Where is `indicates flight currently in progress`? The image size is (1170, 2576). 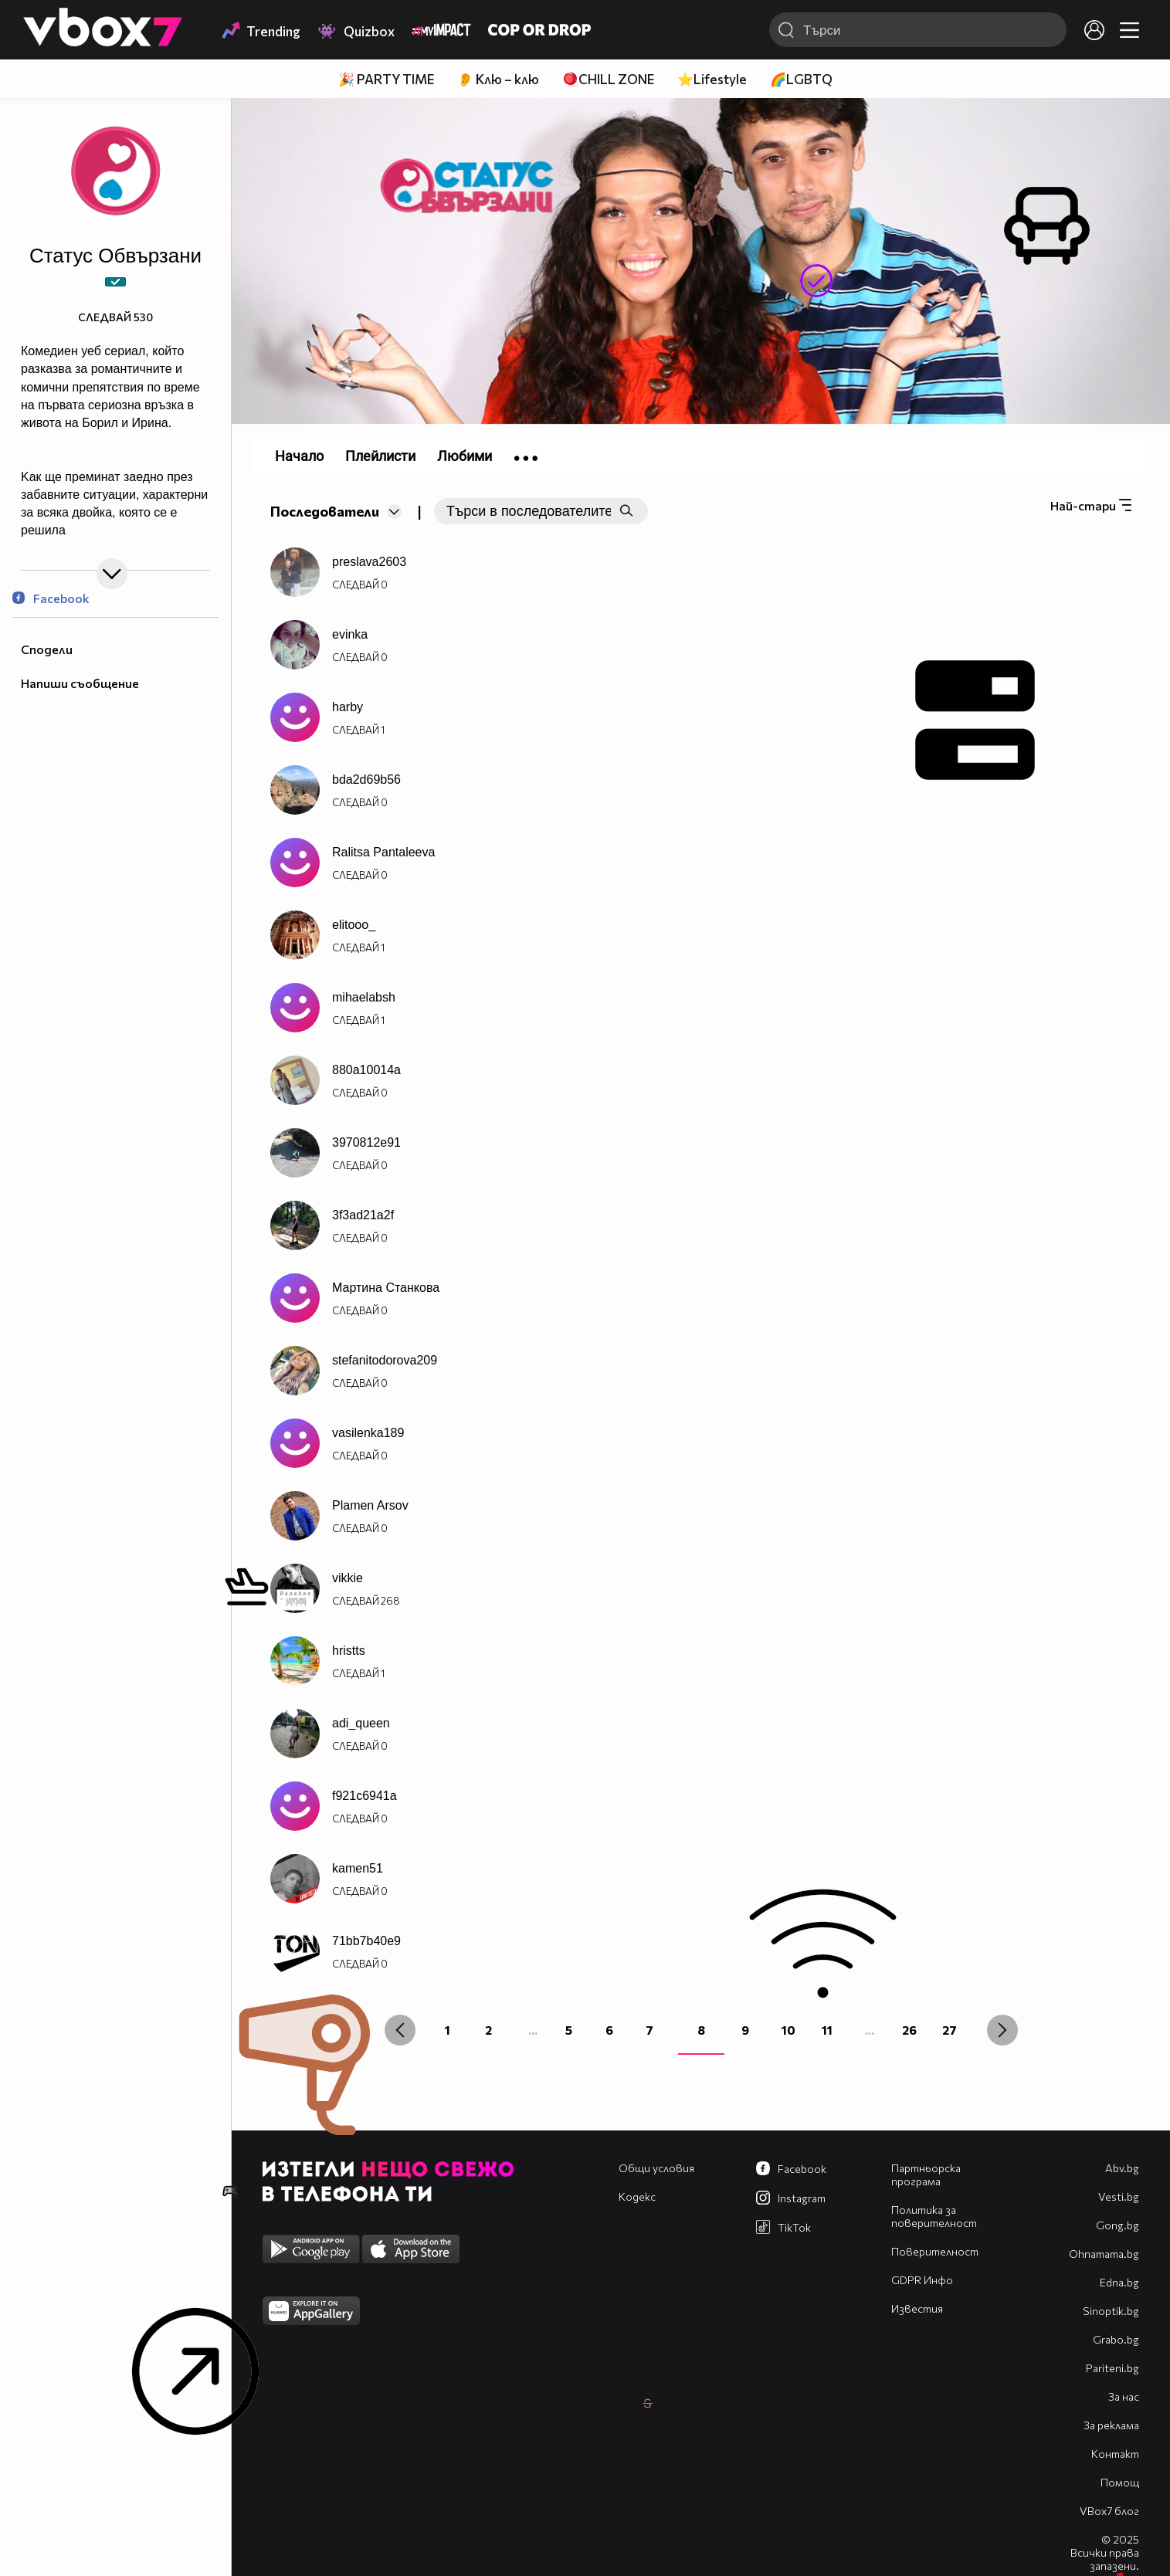 indicates flight currently in progress is located at coordinates (246, 1585).